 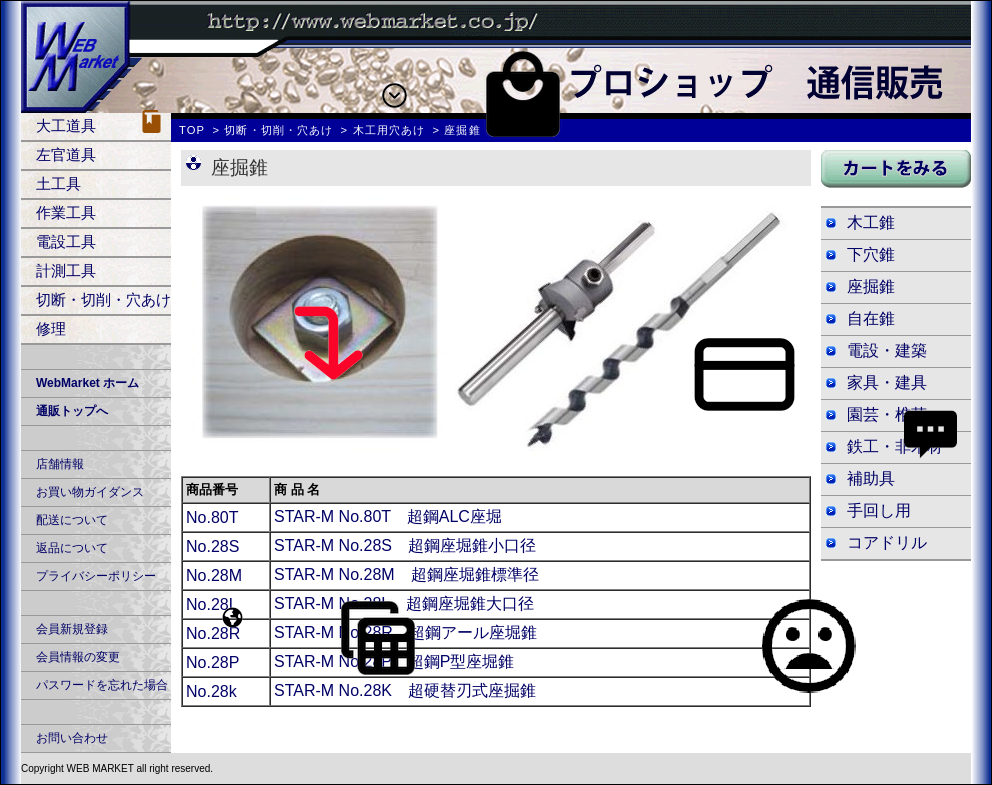 What do you see at coordinates (378, 638) in the screenshot?
I see `switch to table view layout` at bounding box center [378, 638].